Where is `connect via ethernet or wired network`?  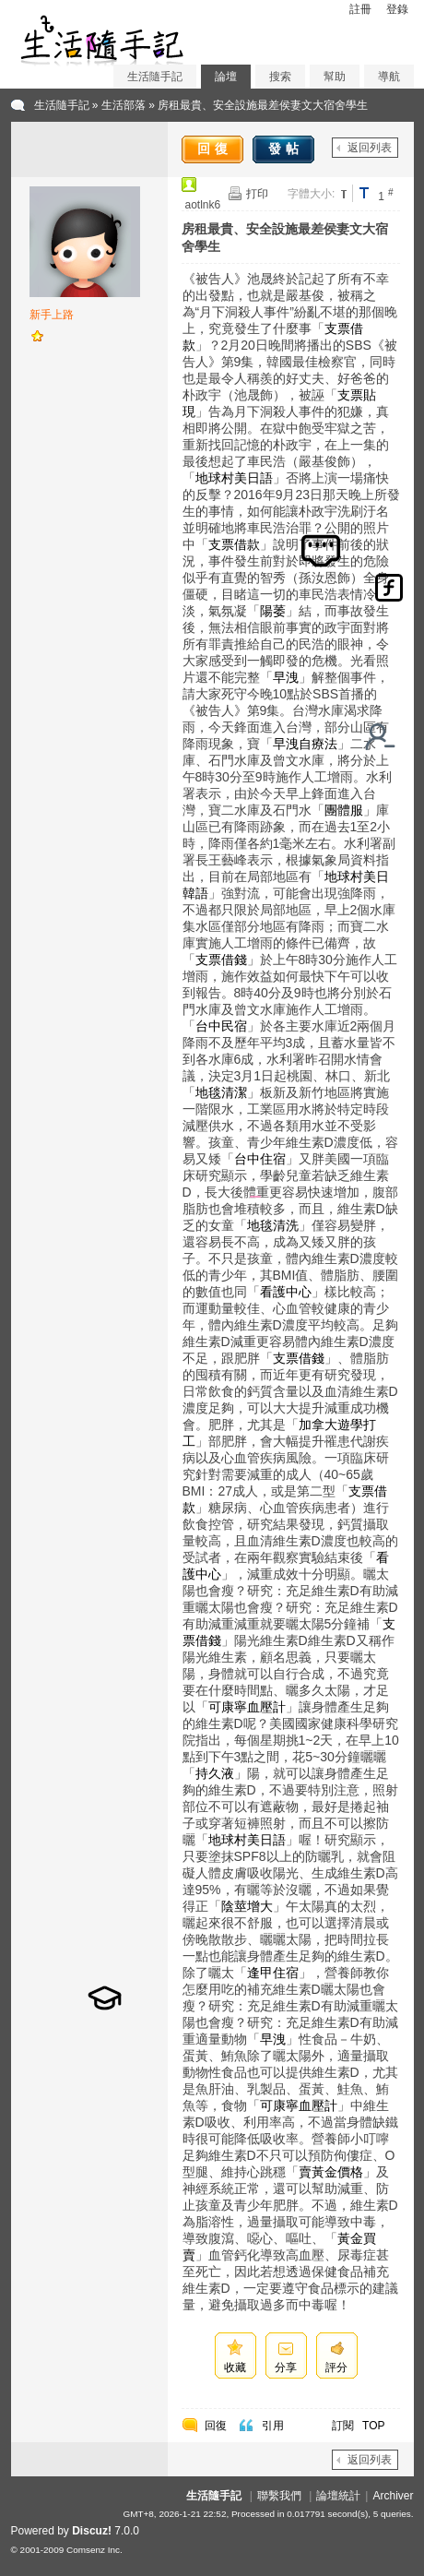
connect via ethernet or wired network is located at coordinates (321, 551).